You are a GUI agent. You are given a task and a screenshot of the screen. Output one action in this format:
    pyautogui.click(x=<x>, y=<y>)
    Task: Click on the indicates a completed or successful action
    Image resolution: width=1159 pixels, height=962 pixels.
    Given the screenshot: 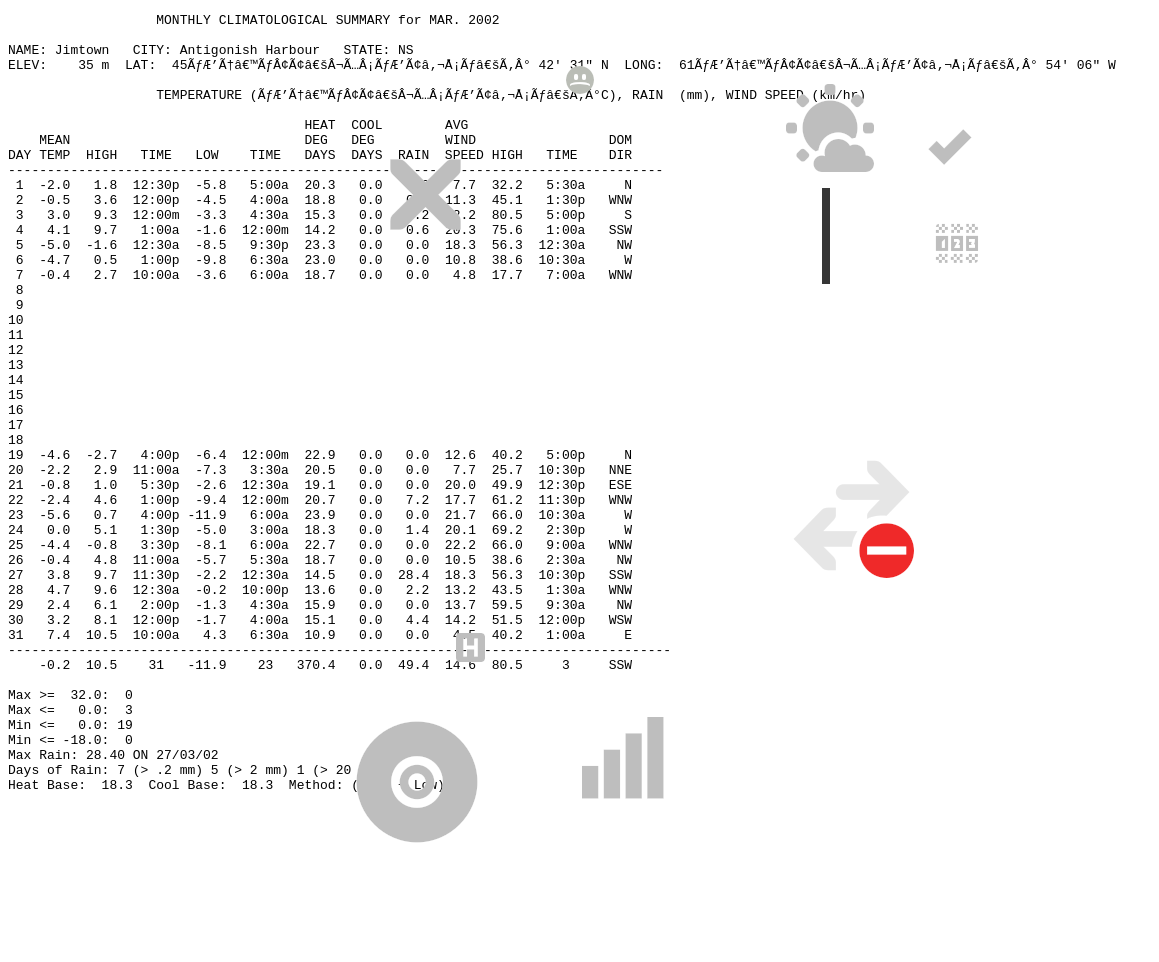 What is the action you would take?
    pyautogui.click(x=948, y=145)
    